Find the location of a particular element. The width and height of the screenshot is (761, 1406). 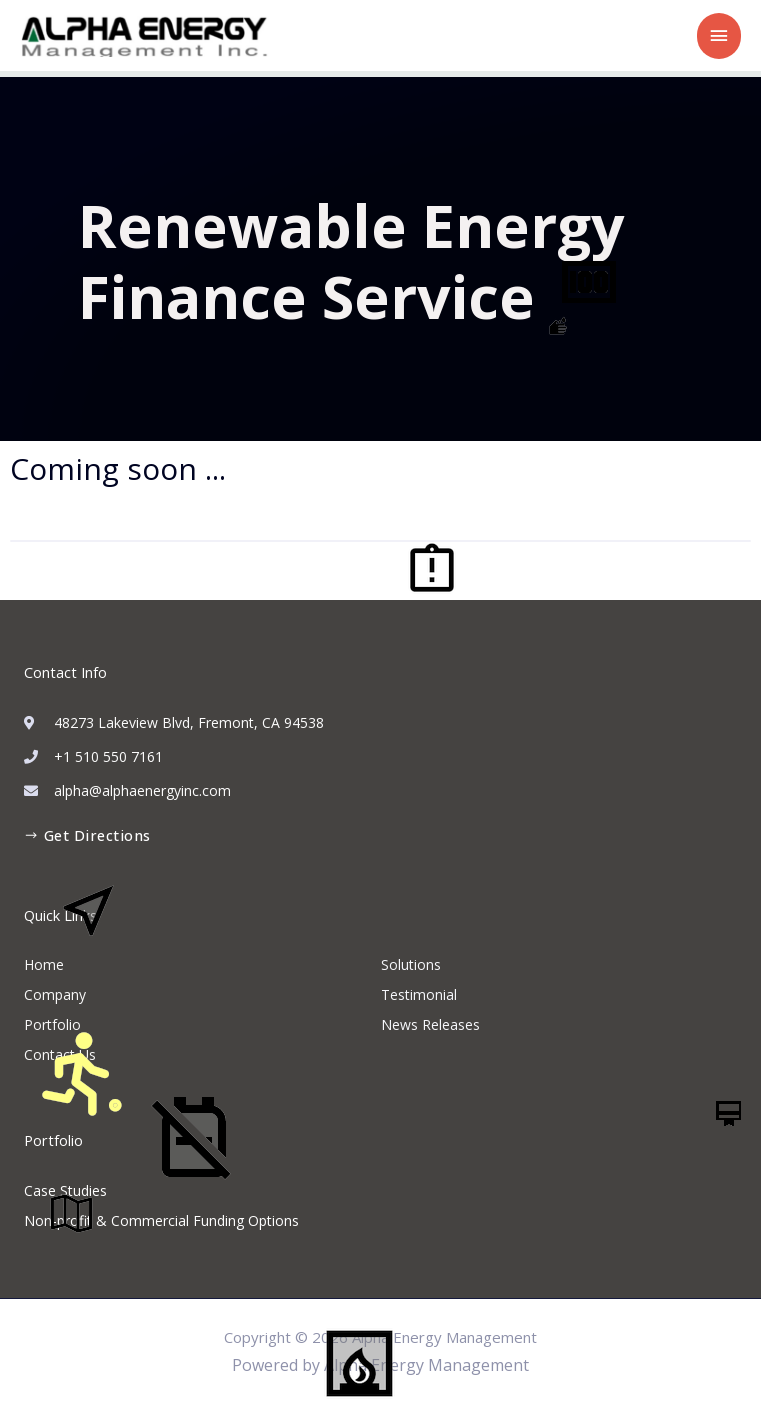

access navigation or directions is located at coordinates (88, 910).